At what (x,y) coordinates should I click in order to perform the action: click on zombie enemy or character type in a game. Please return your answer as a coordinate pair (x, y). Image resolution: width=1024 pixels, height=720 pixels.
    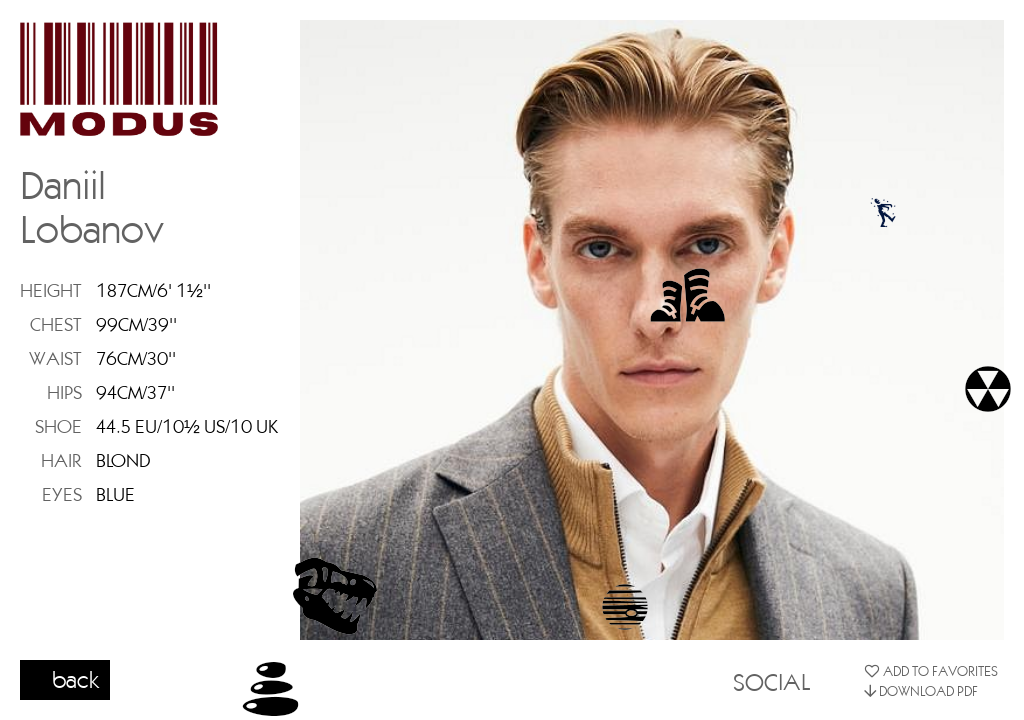
    Looking at the image, I should click on (884, 212).